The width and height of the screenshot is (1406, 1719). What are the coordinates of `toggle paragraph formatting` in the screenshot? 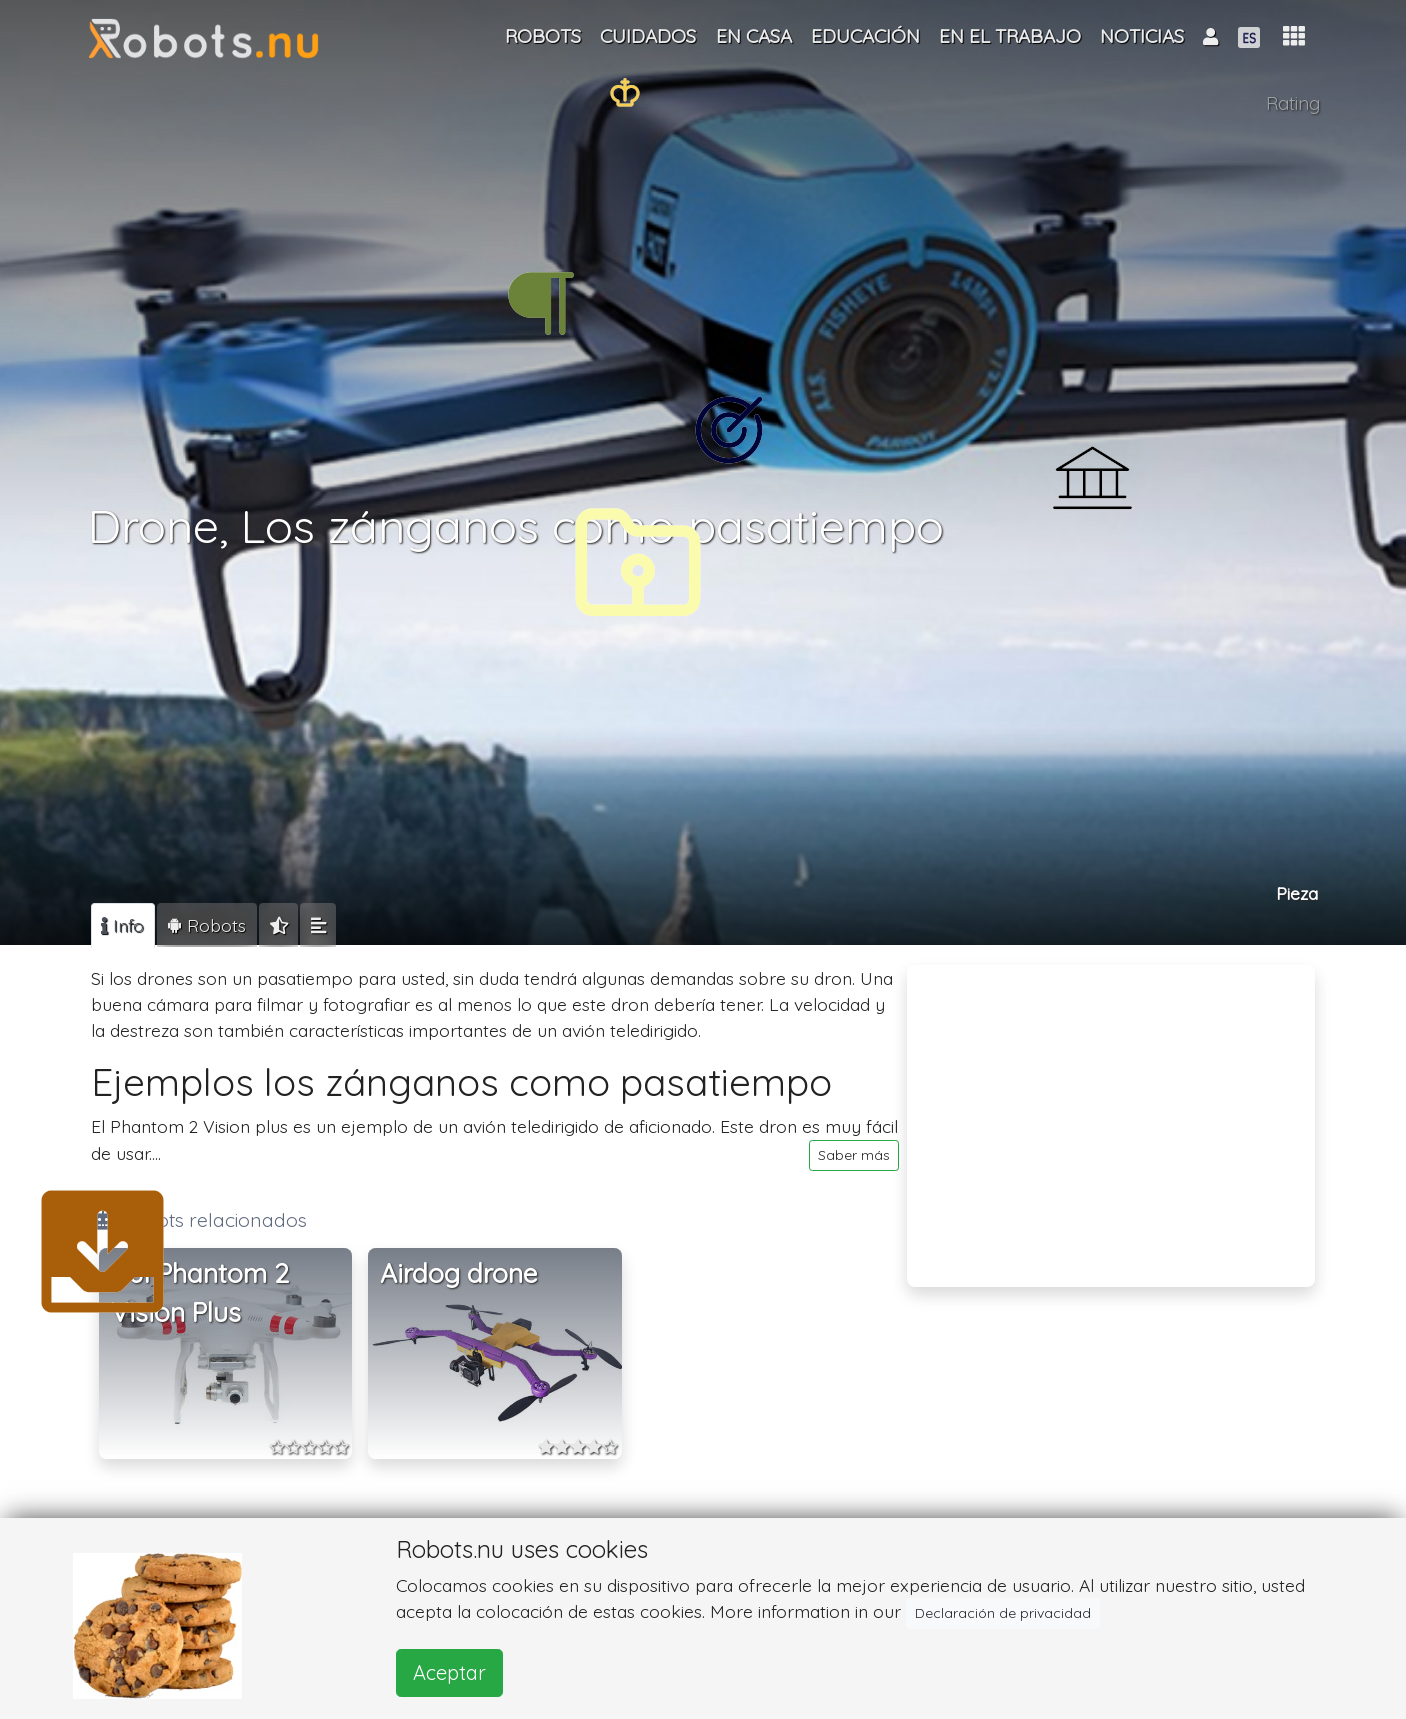 It's located at (542, 303).